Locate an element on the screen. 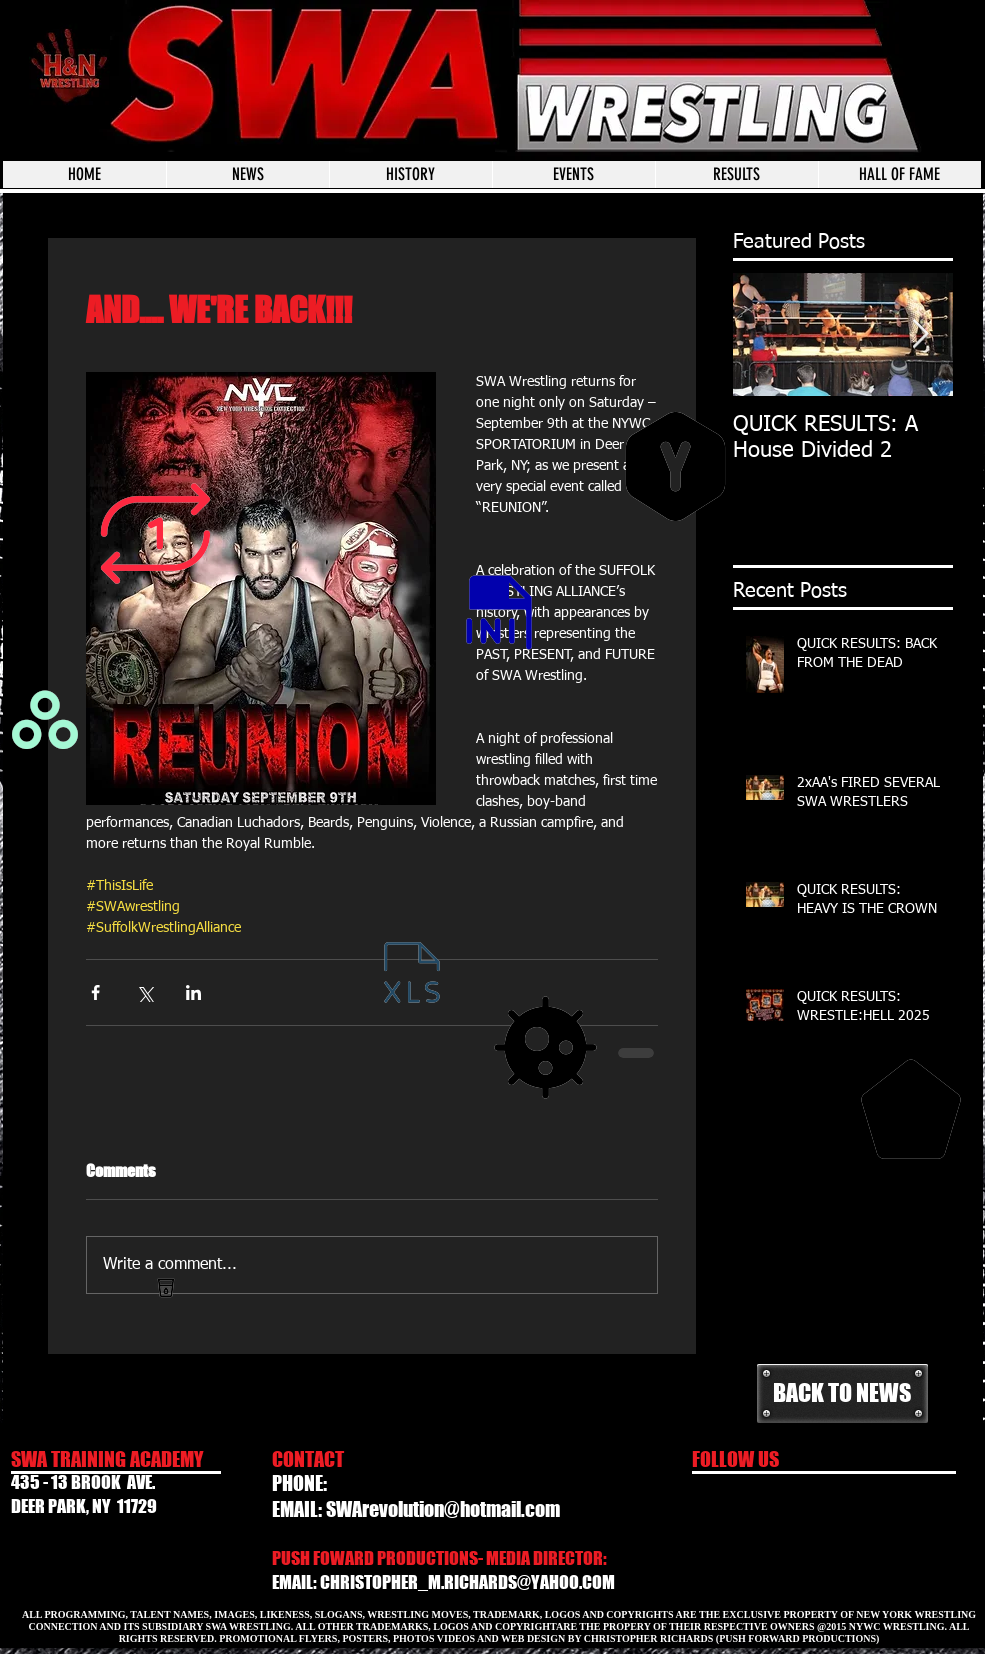  indicates a pentagon shape or geometric element is located at coordinates (911, 1113).